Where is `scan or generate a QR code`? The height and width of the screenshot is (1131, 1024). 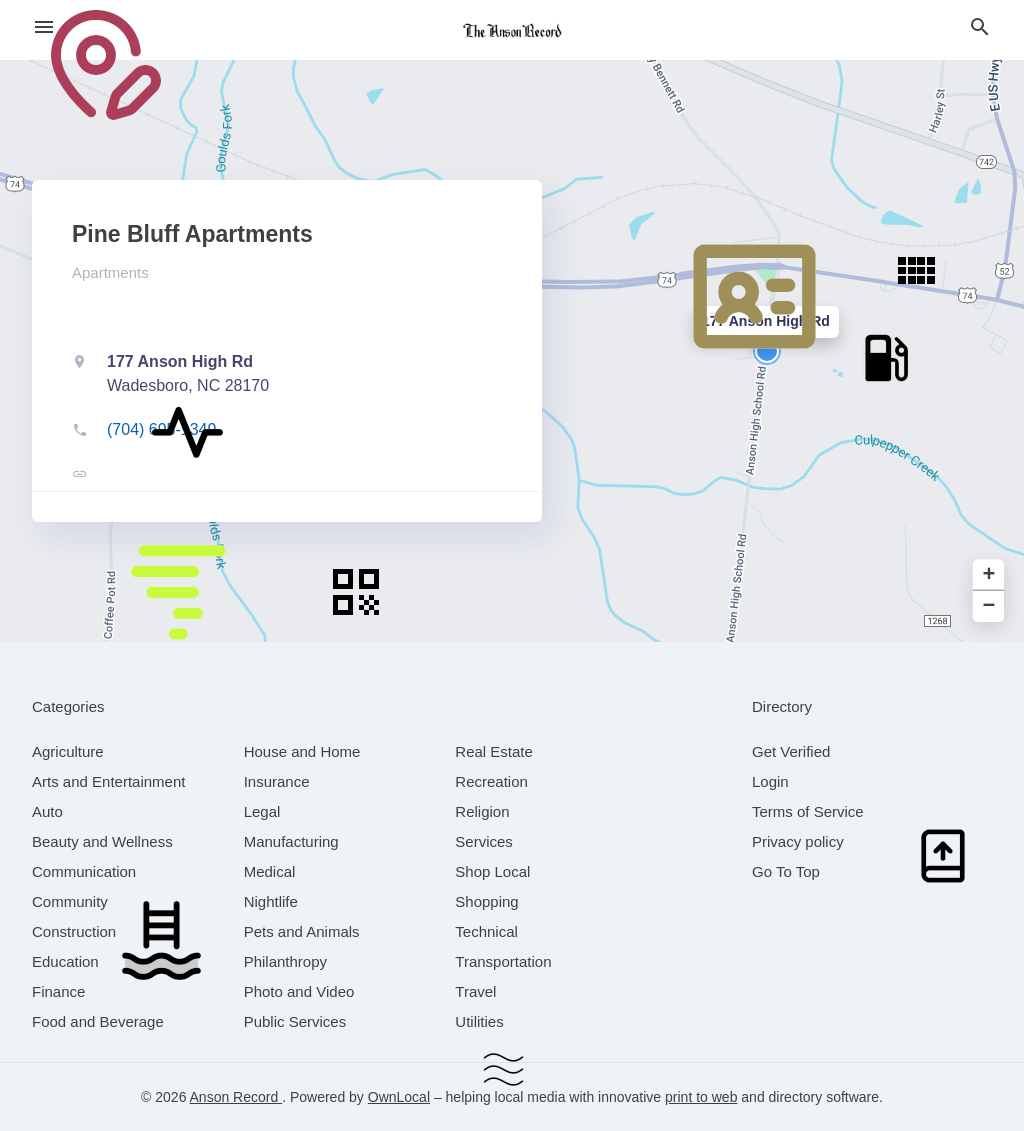
scan or generate a QR code is located at coordinates (356, 592).